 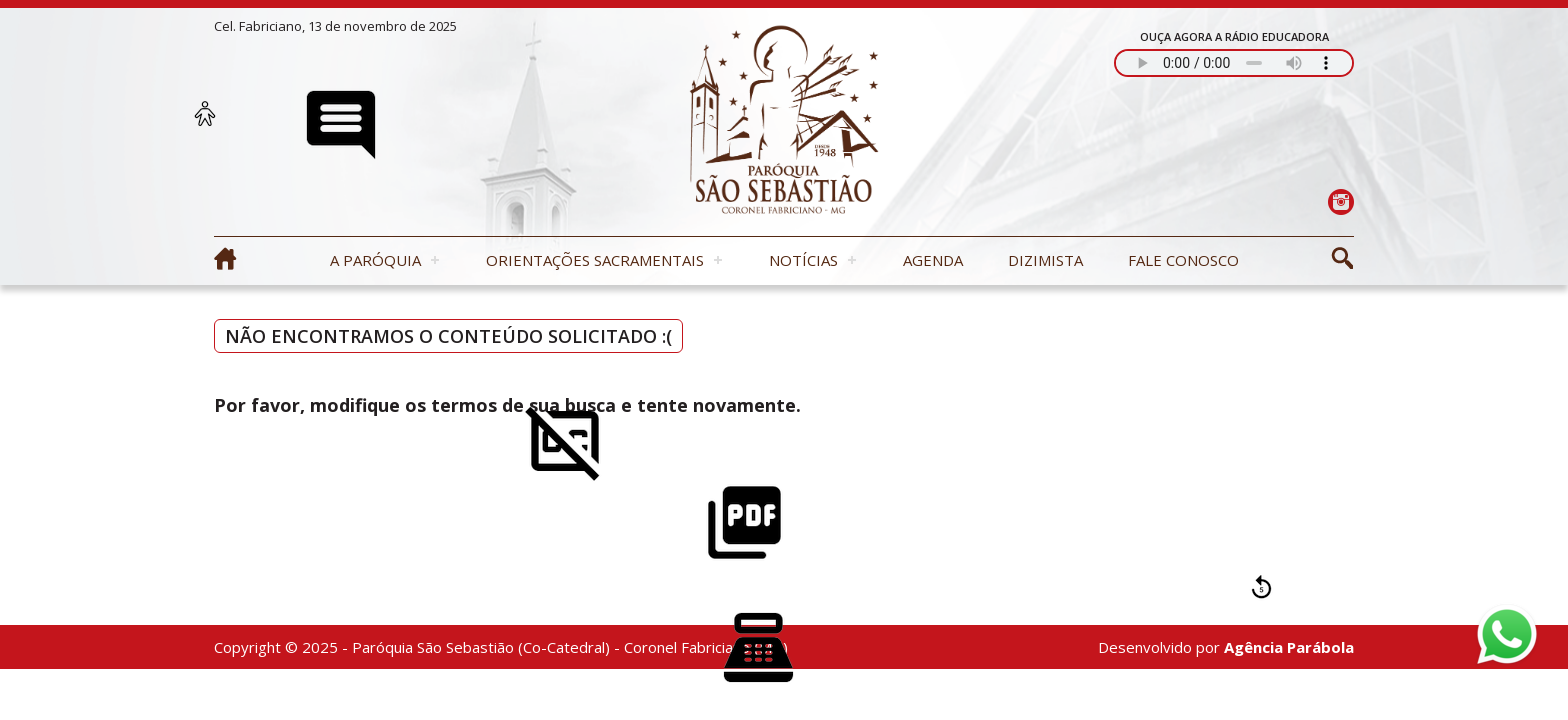 I want to click on save or export as PDF, so click(x=744, y=522).